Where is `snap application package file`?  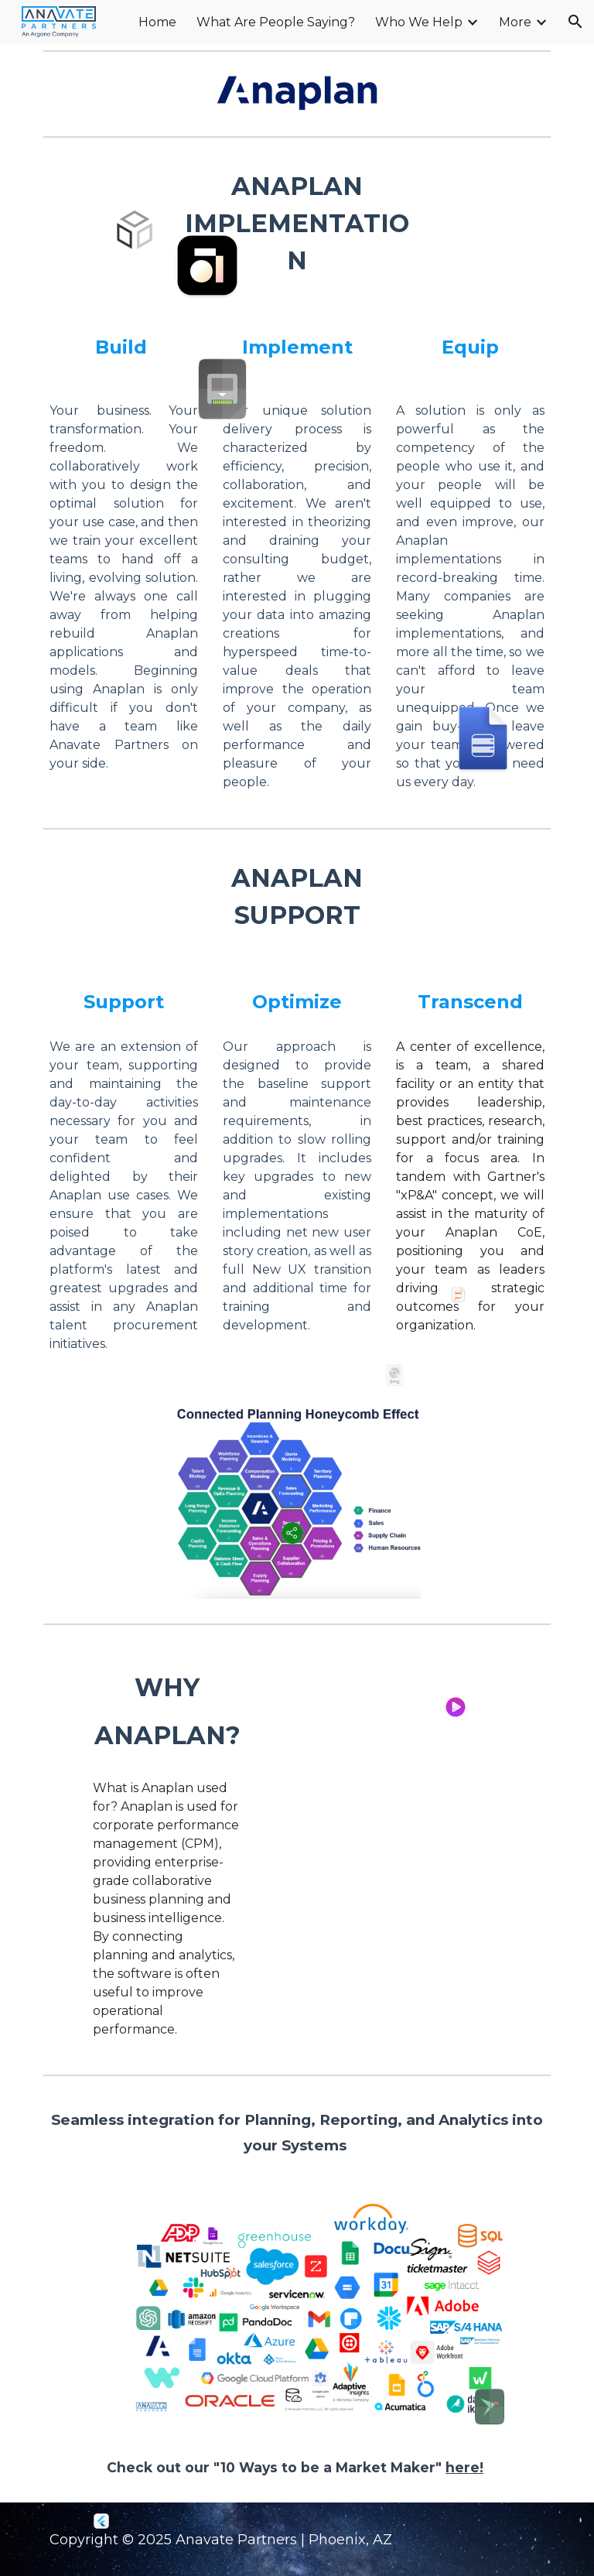
snap application package file is located at coordinates (490, 2407).